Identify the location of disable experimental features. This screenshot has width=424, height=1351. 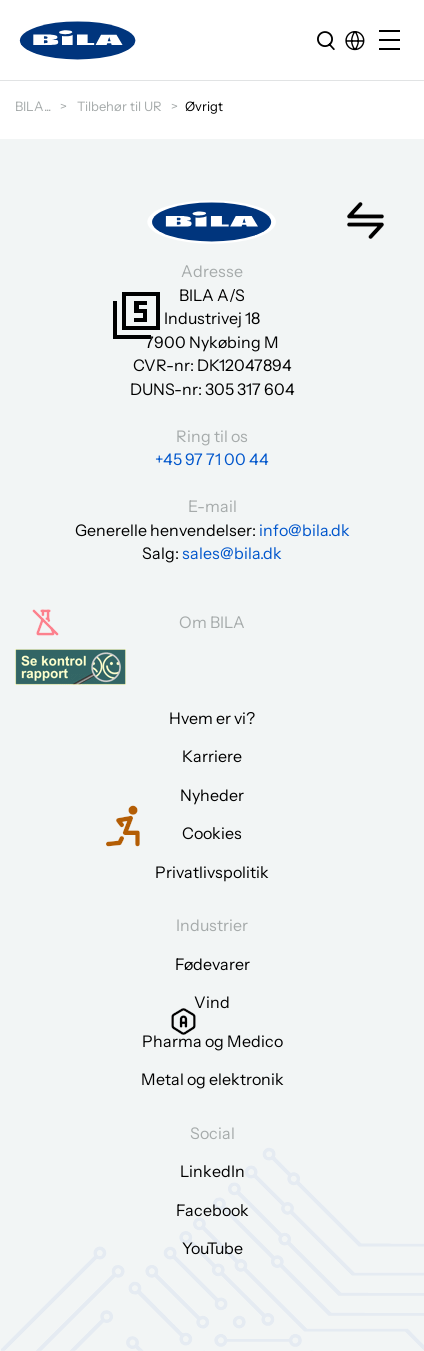
(45, 622).